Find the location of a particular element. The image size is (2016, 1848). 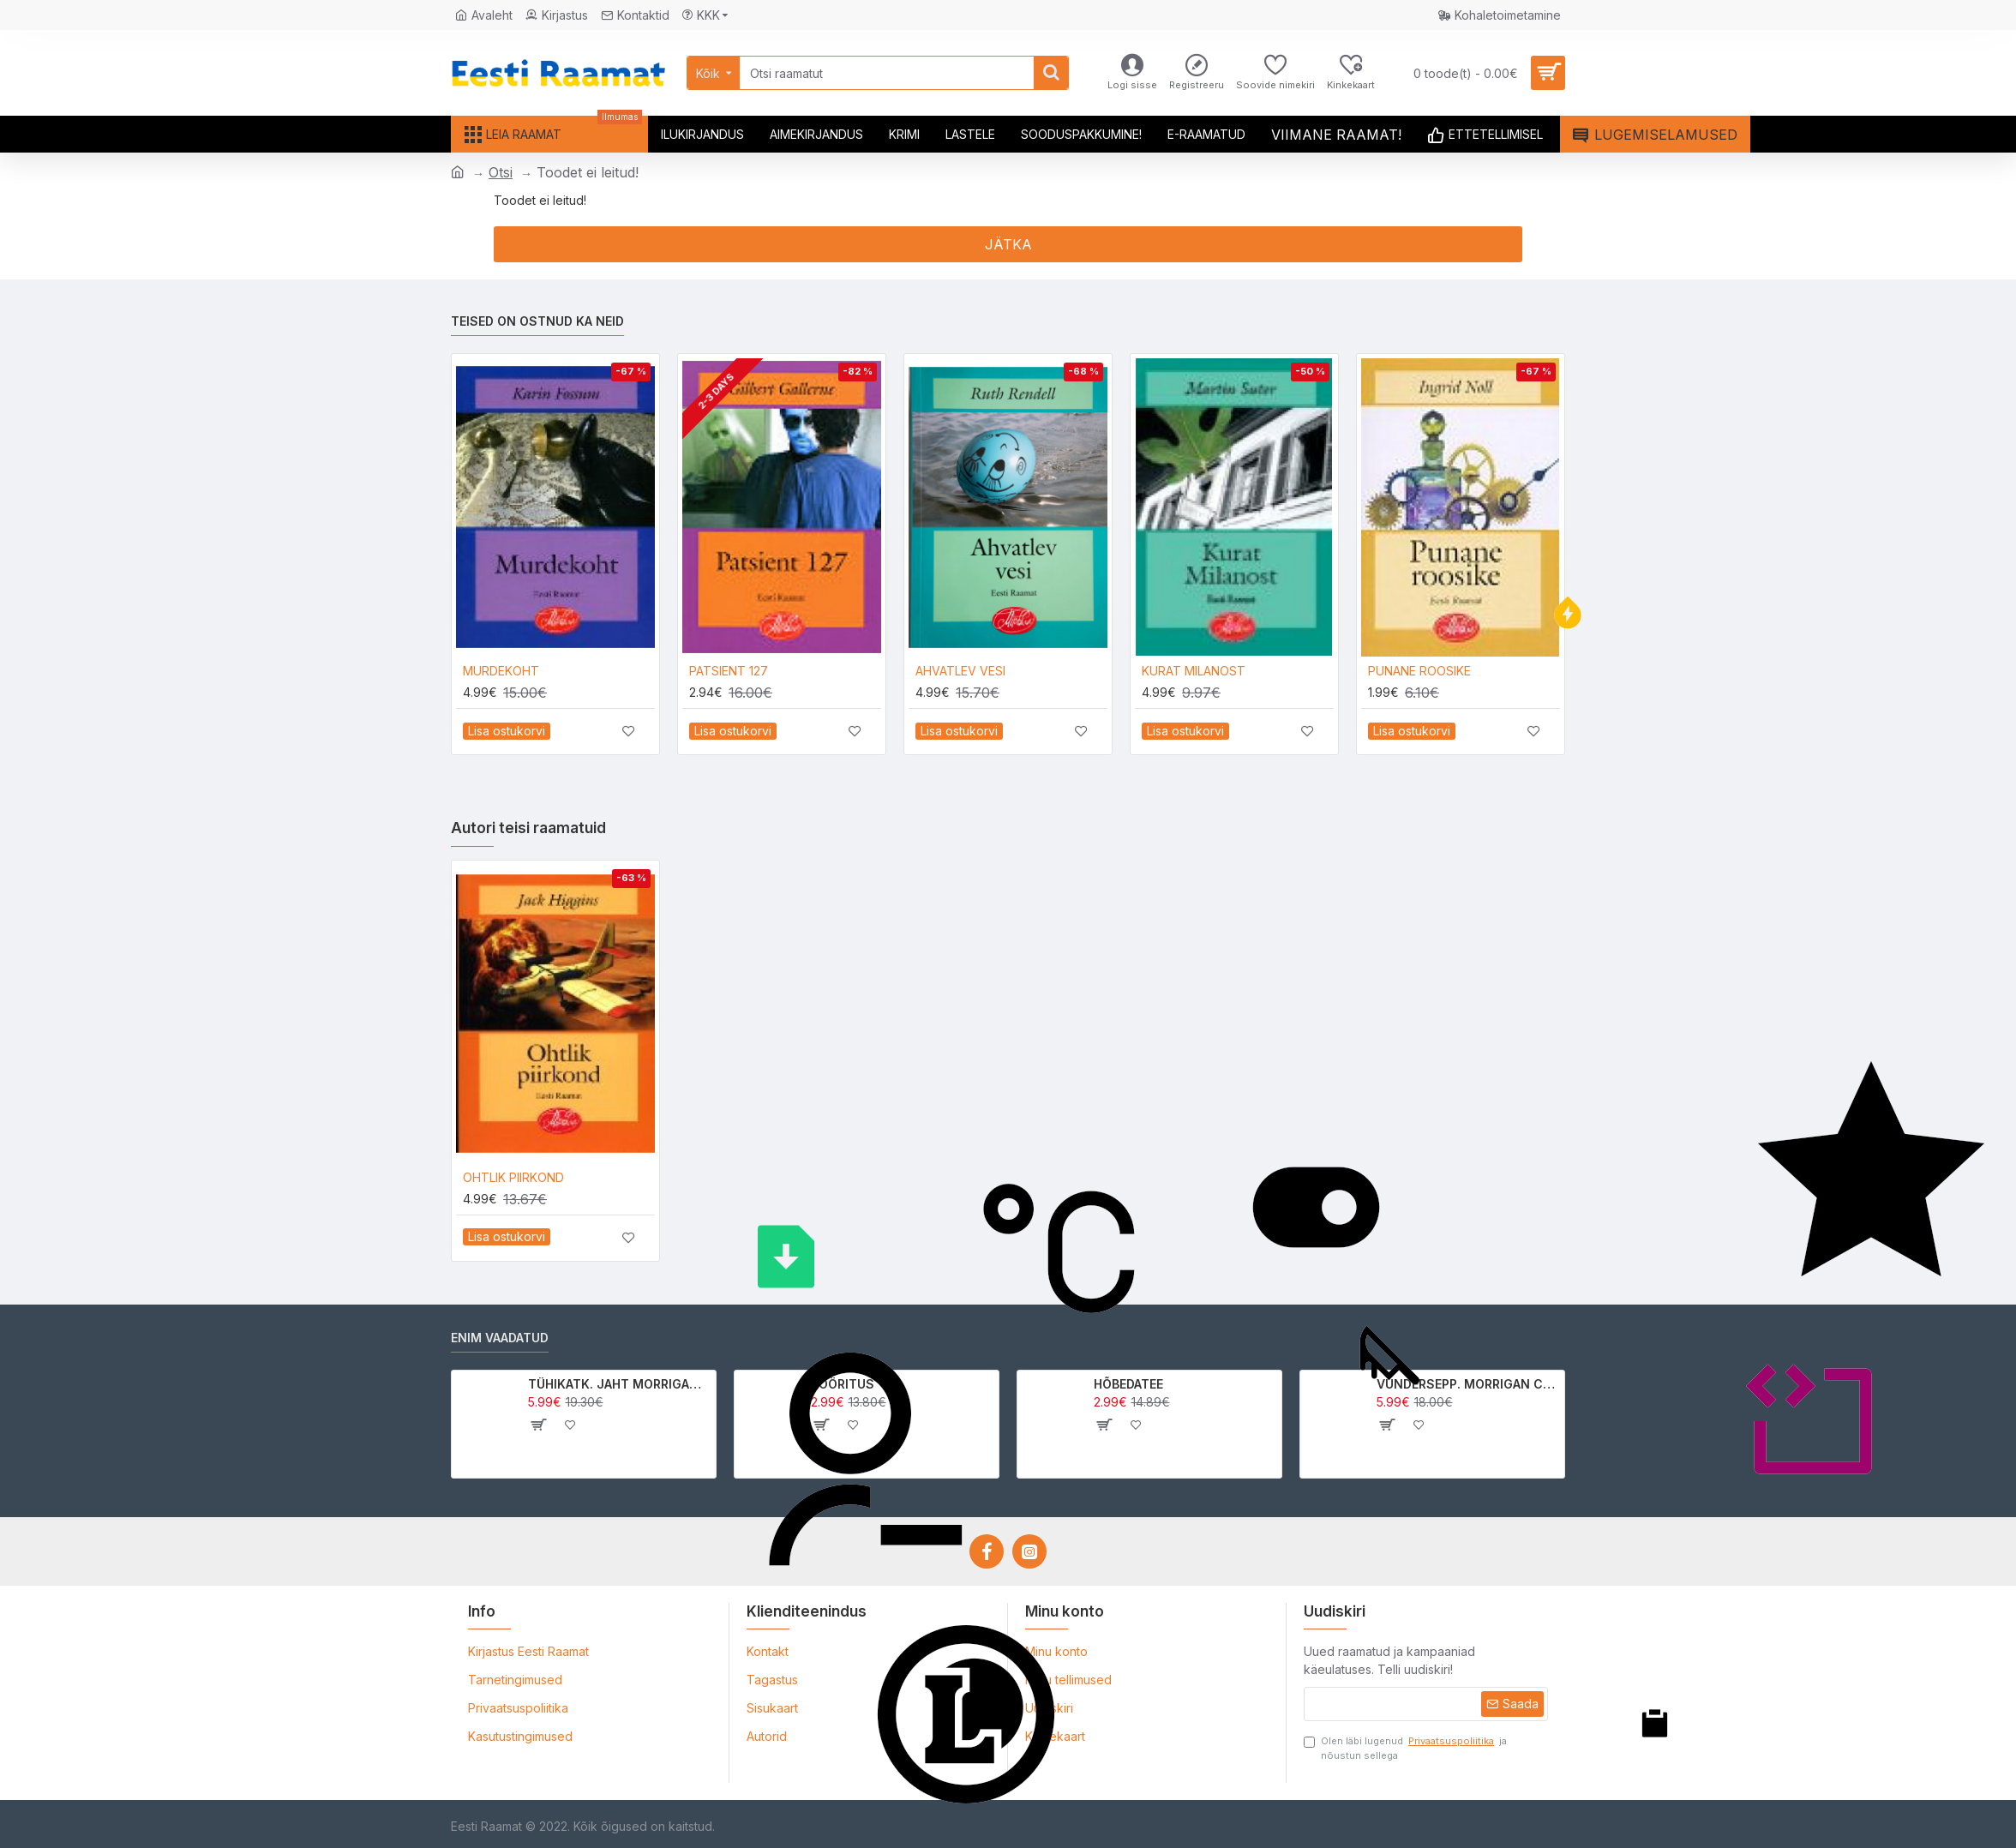

E.Leclerc brand logo is located at coordinates (966, 1714).